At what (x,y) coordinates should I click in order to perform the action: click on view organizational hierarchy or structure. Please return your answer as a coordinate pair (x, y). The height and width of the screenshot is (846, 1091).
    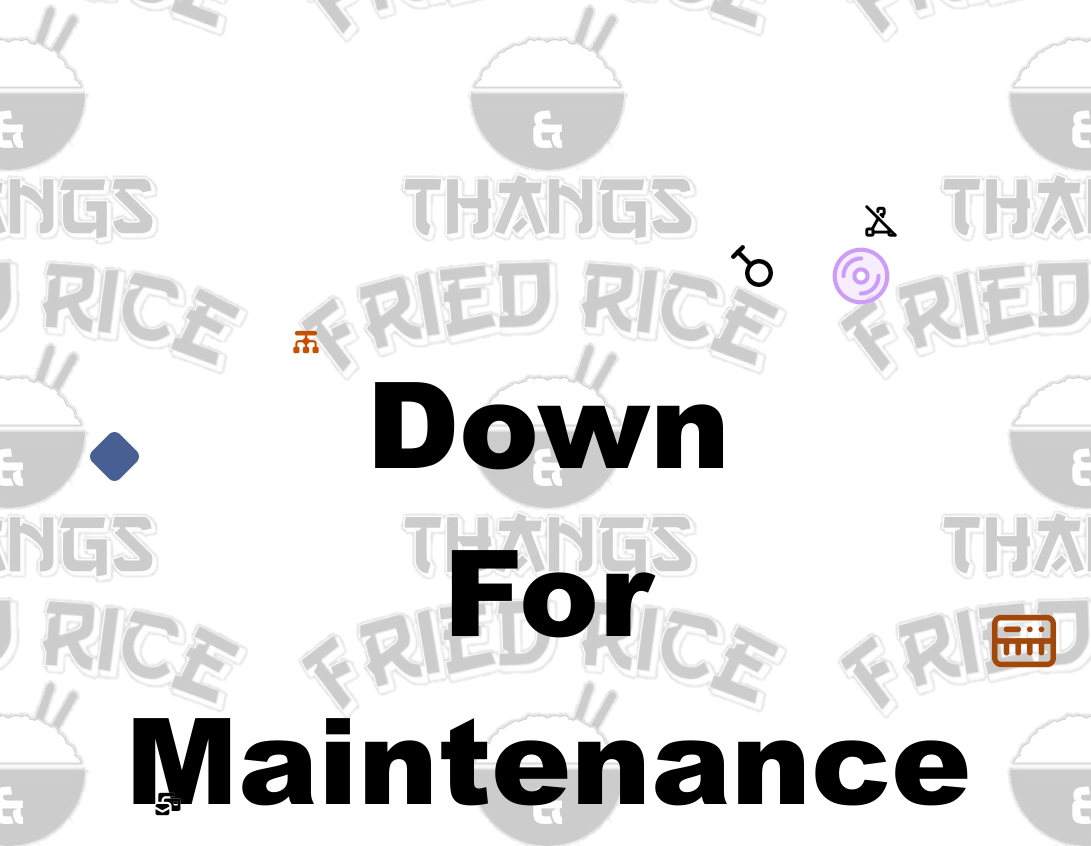
    Looking at the image, I should click on (306, 342).